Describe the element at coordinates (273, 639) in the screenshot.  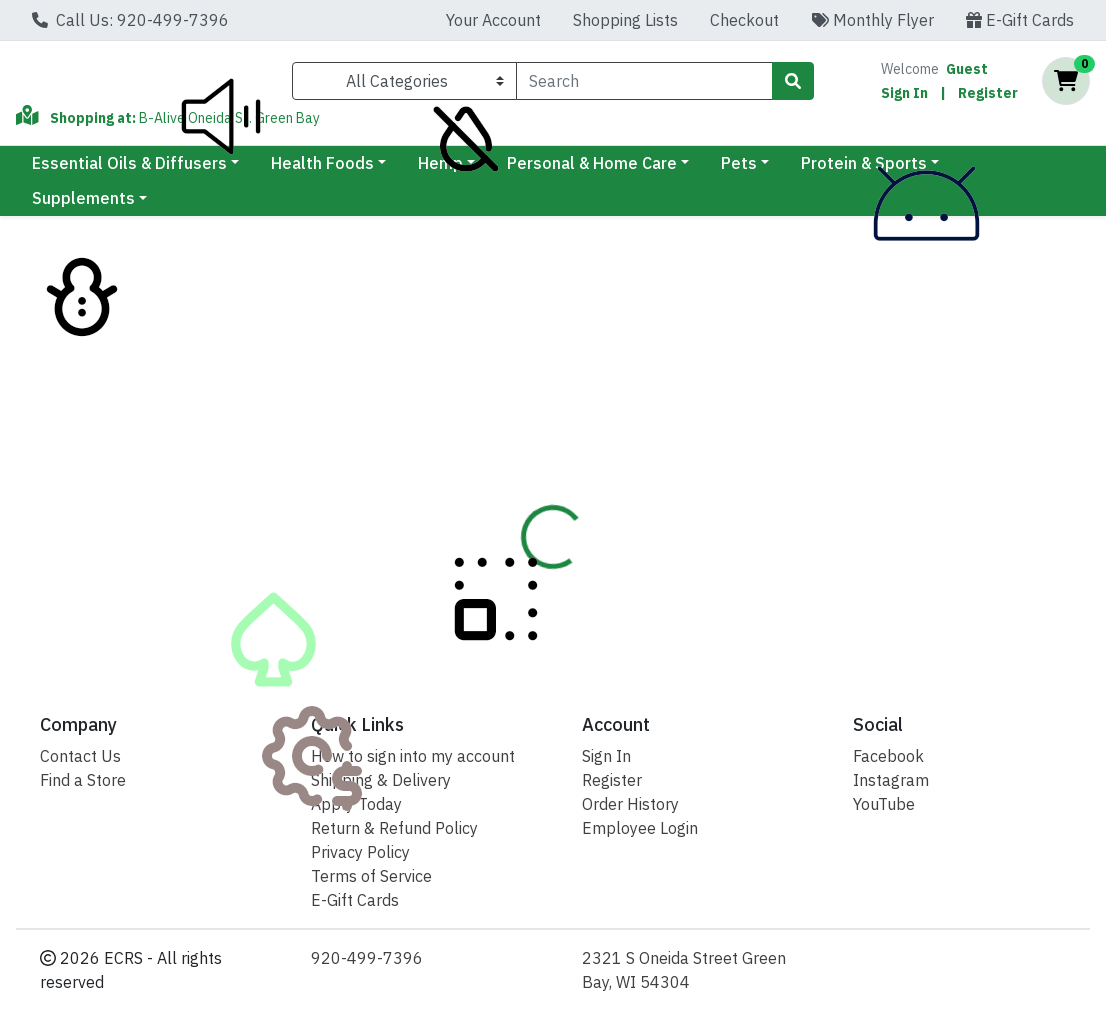
I see `spade suit symbol for card games` at that location.